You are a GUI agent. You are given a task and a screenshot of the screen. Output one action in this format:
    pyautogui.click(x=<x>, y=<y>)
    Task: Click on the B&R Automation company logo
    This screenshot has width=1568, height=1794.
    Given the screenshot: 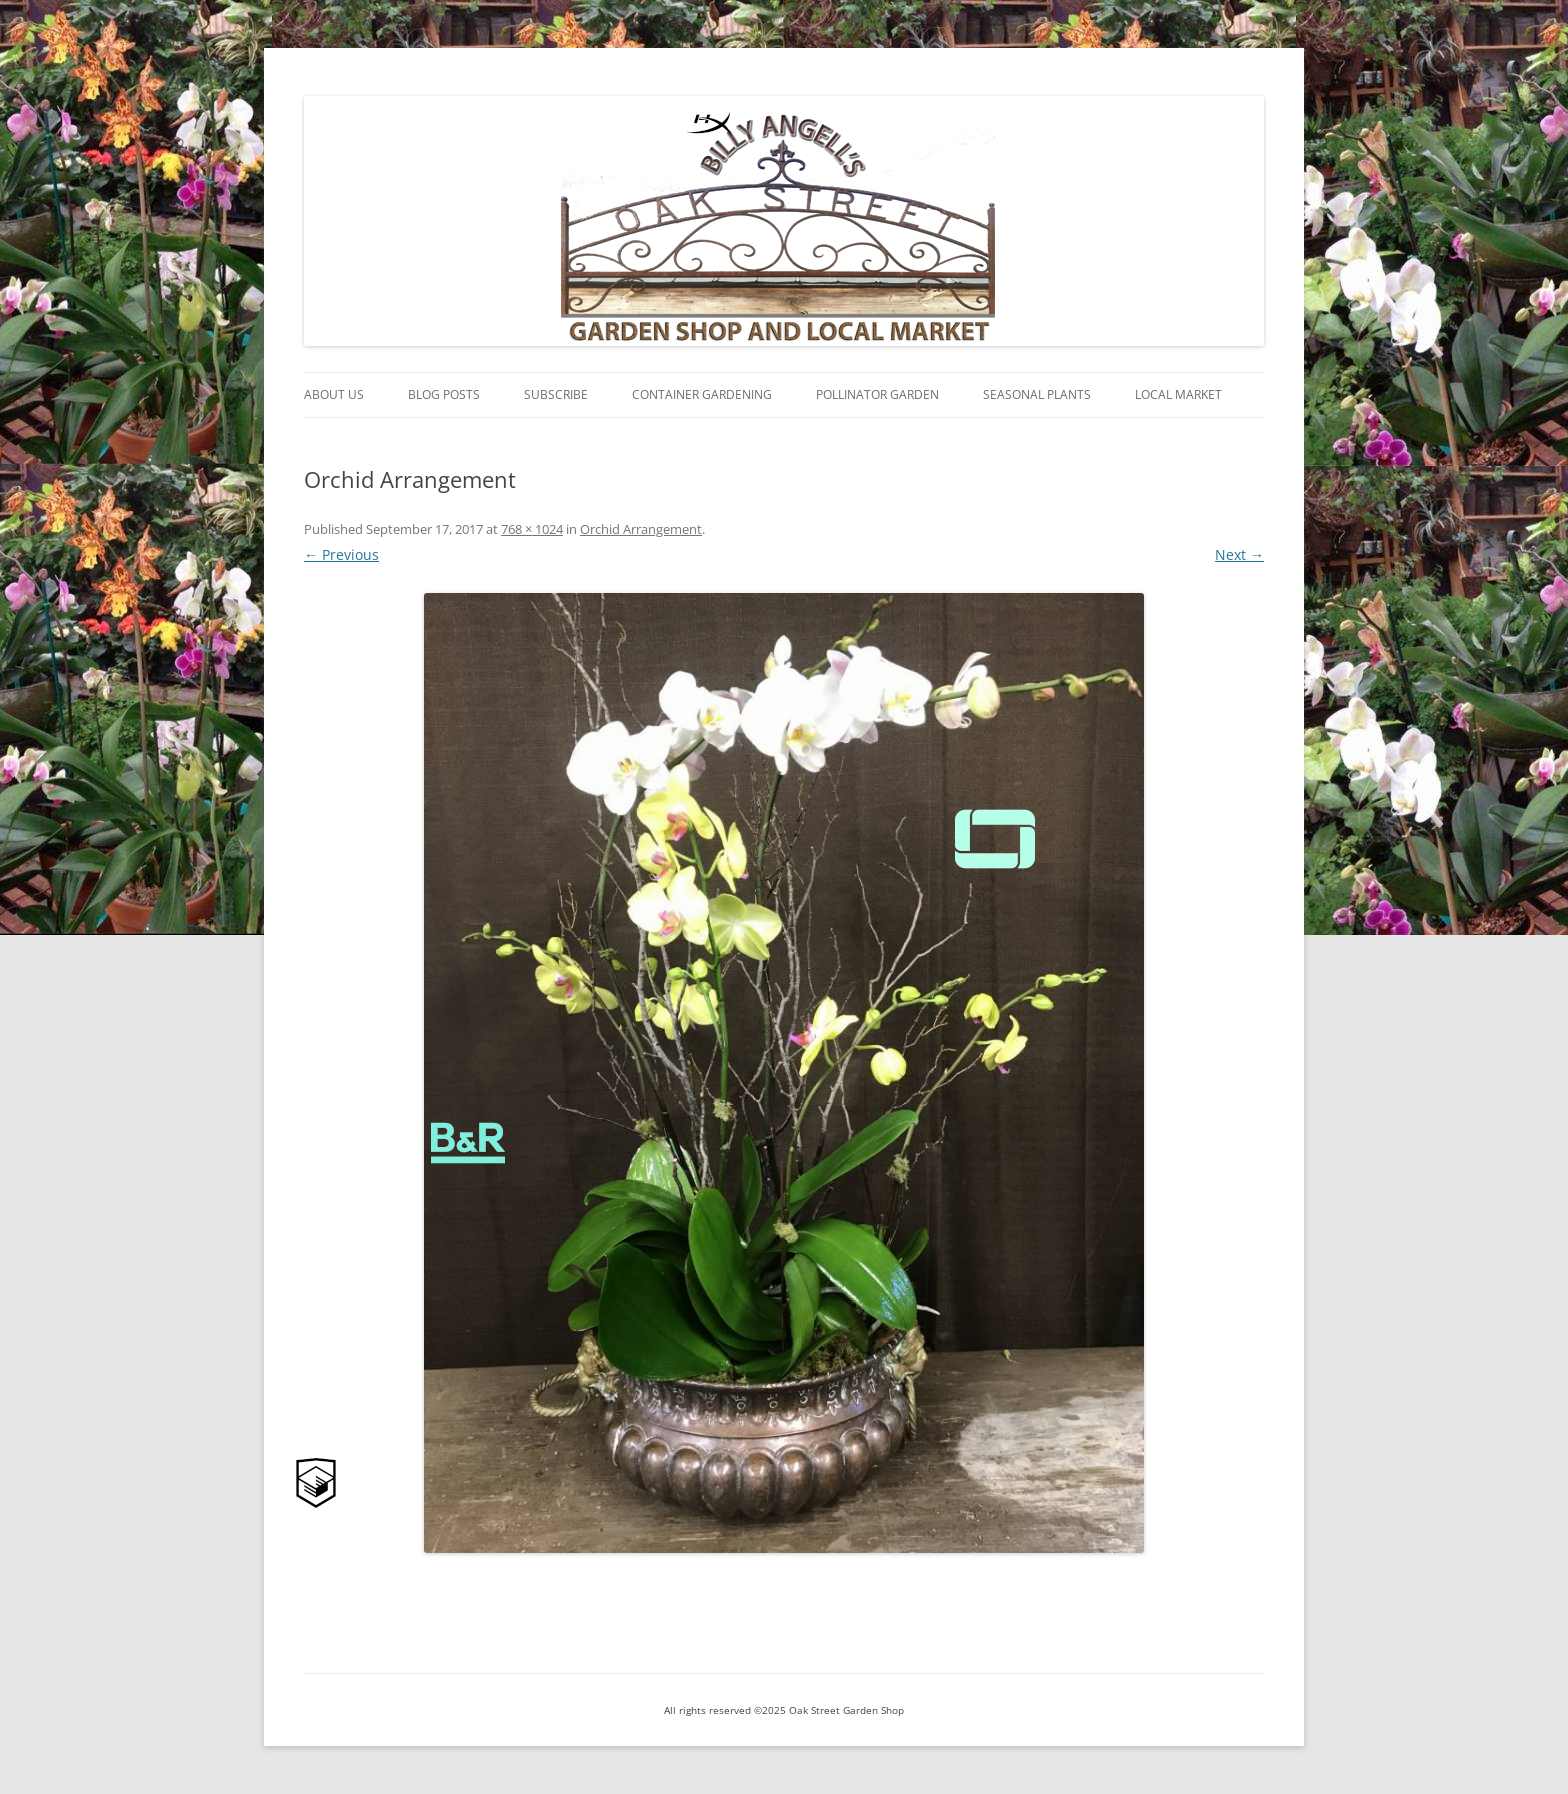 What is the action you would take?
    pyautogui.click(x=468, y=1143)
    